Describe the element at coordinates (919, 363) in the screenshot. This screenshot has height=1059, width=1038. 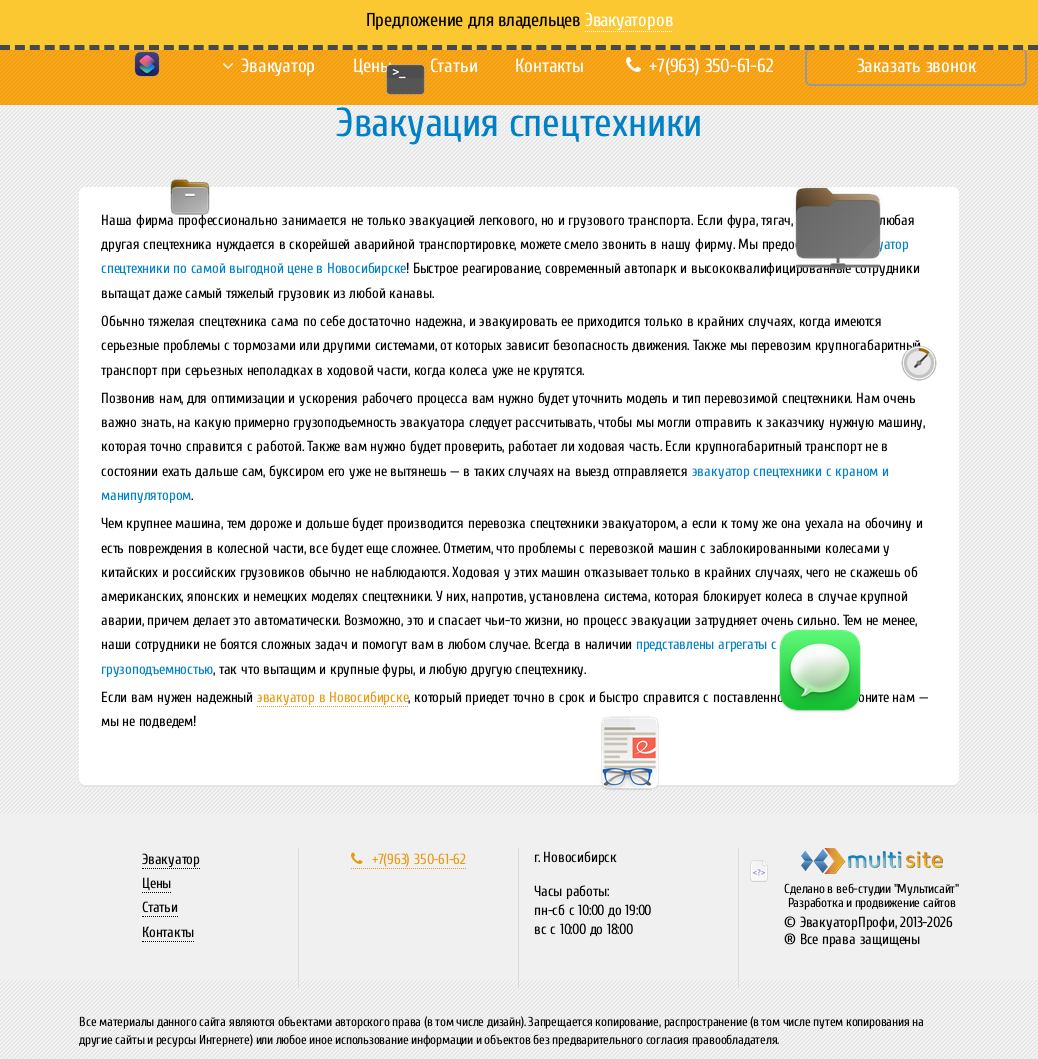
I see `open sysprof system profiler application` at that location.